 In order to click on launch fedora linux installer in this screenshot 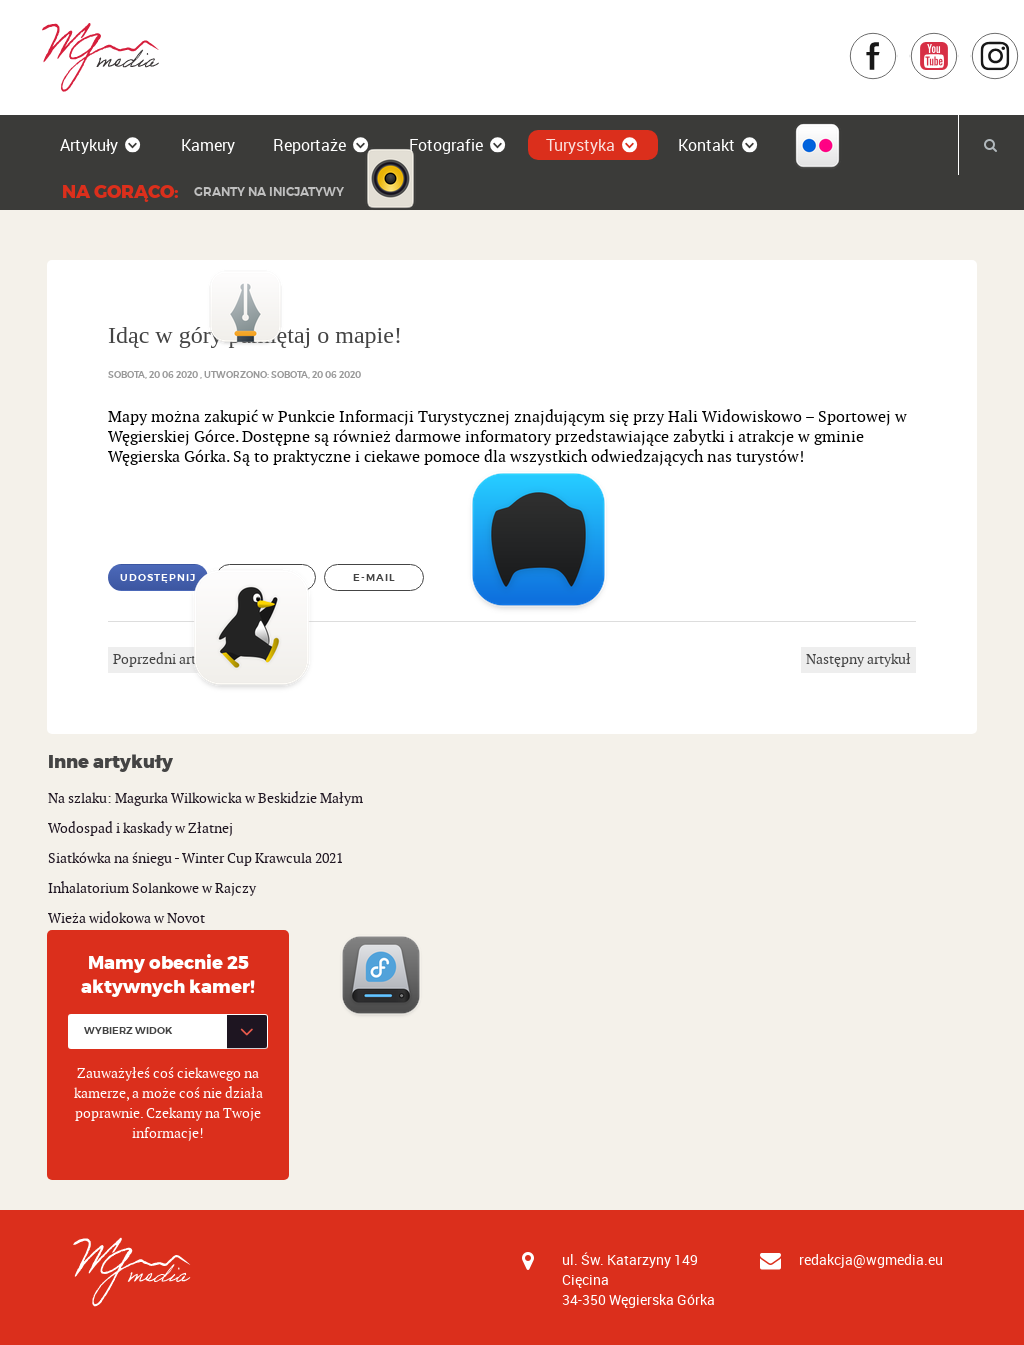, I will do `click(381, 975)`.